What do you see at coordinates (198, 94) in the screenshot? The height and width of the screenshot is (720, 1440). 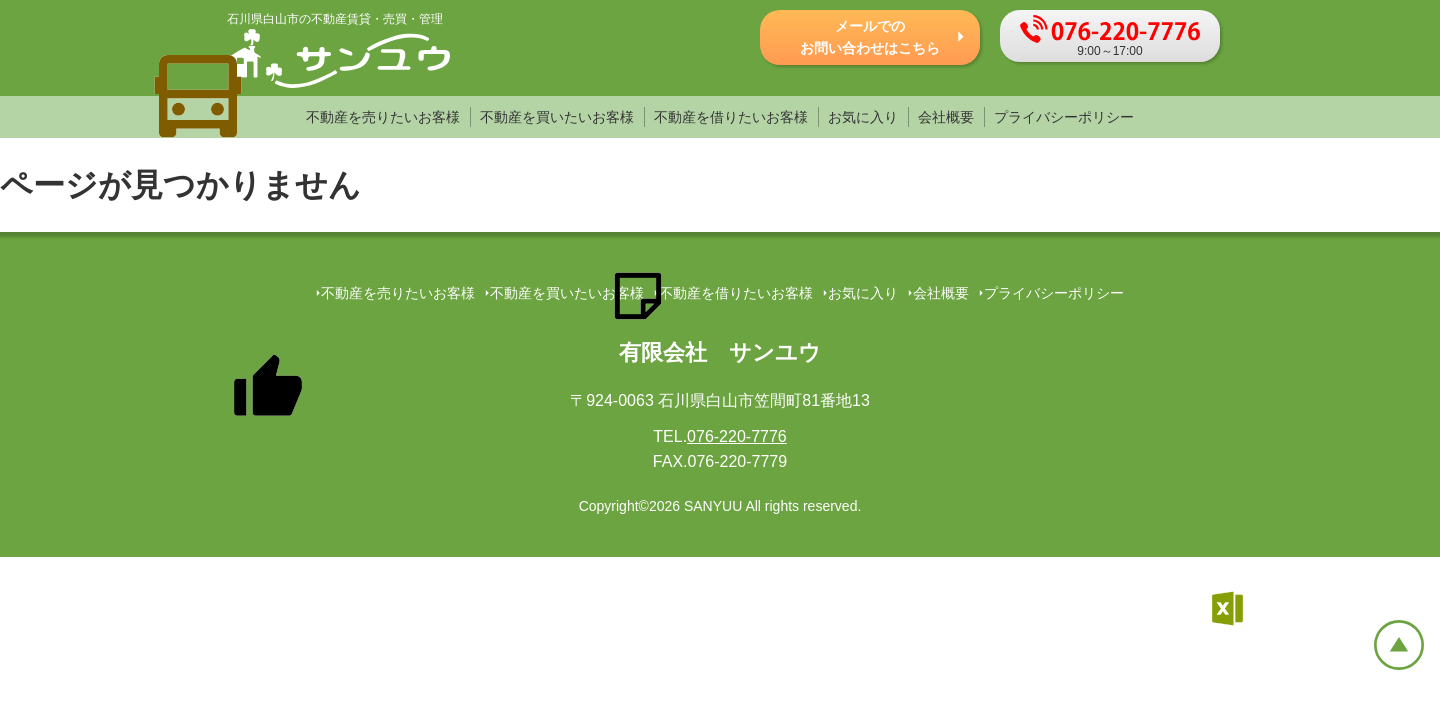 I see `view bus routes or schedules` at bounding box center [198, 94].